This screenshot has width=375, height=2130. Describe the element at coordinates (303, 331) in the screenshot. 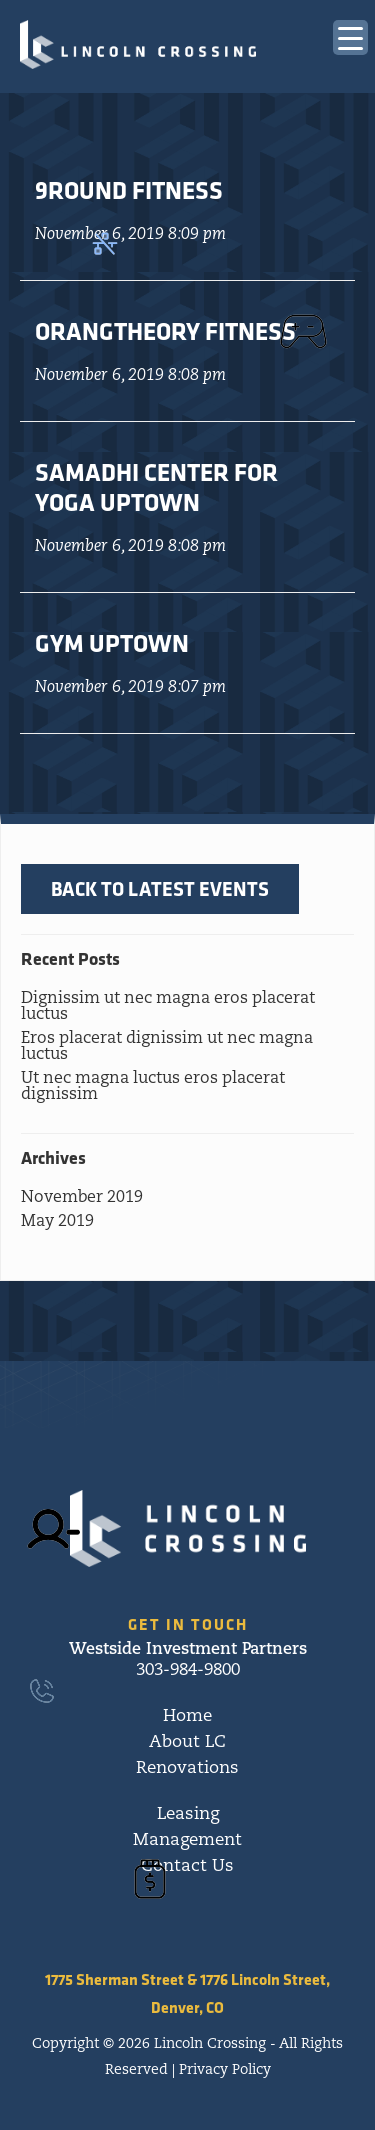

I see `access gaming features or games library` at that location.